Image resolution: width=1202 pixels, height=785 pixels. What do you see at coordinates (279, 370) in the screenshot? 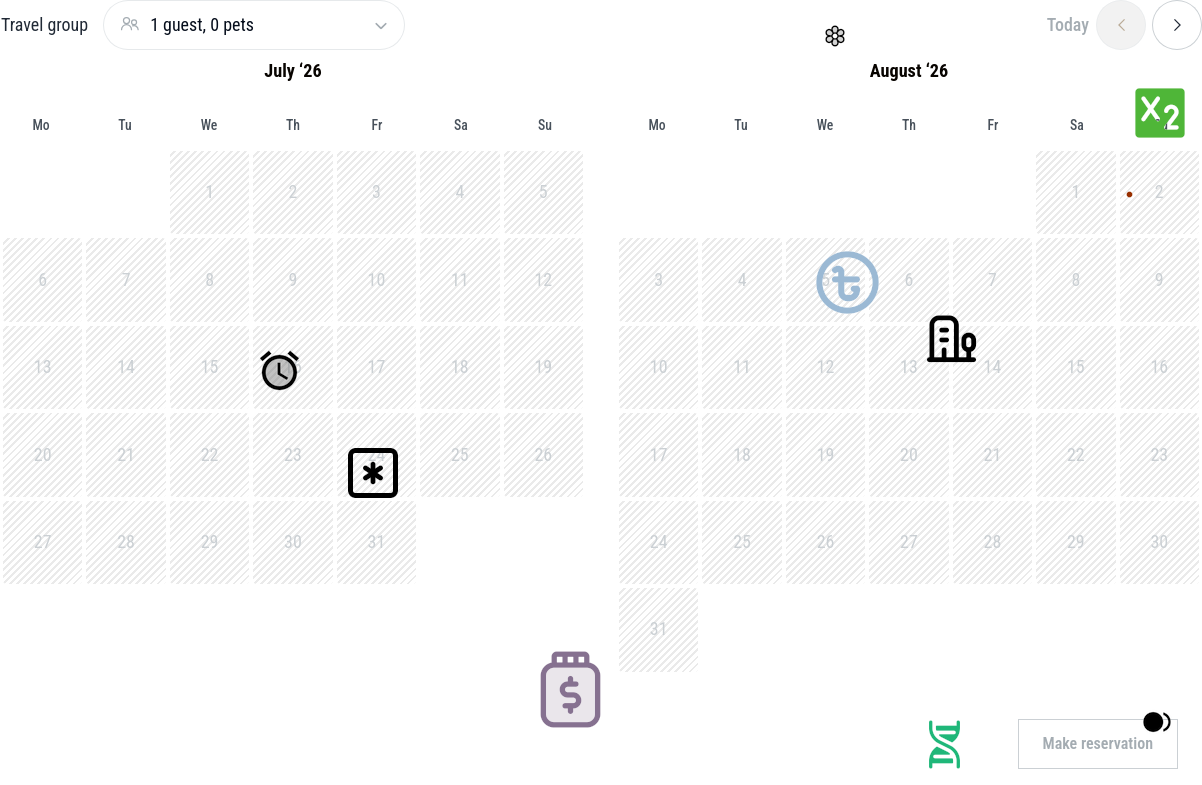
I see `set or manage alarms` at bounding box center [279, 370].